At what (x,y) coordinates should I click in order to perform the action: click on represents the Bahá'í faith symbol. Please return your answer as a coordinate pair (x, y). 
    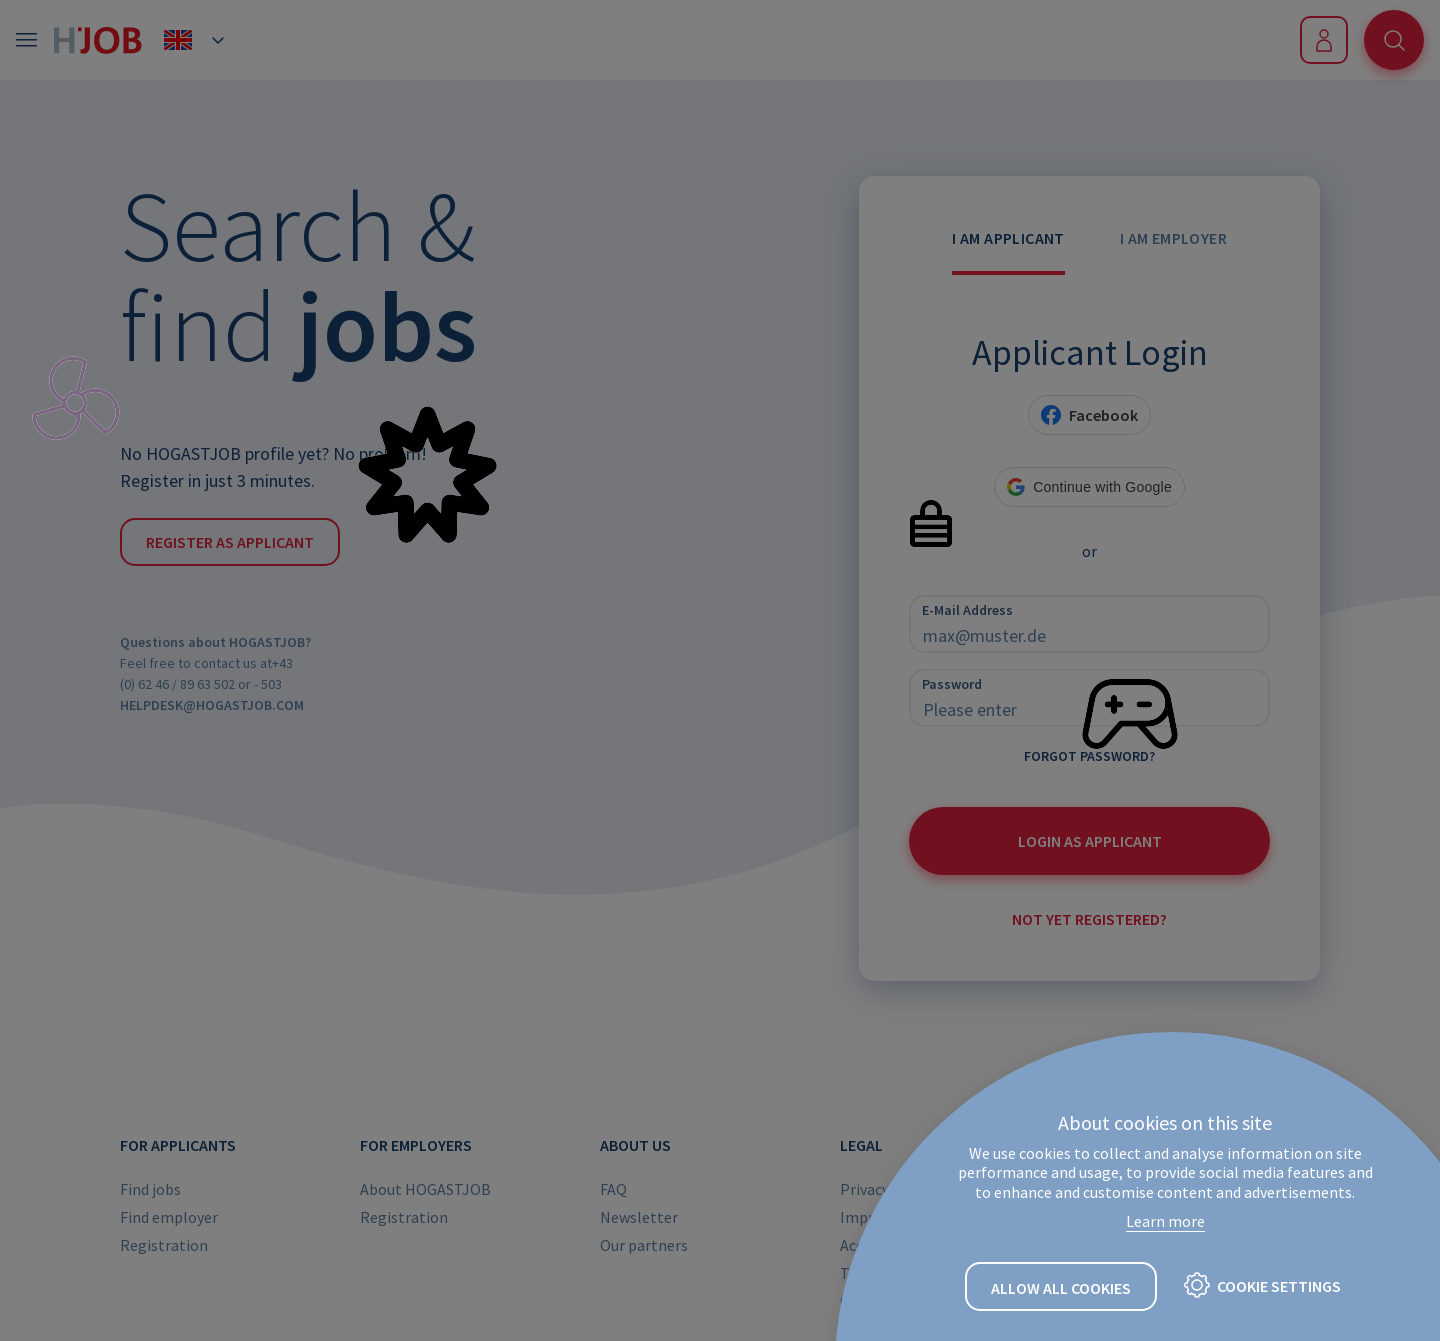
    Looking at the image, I should click on (427, 474).